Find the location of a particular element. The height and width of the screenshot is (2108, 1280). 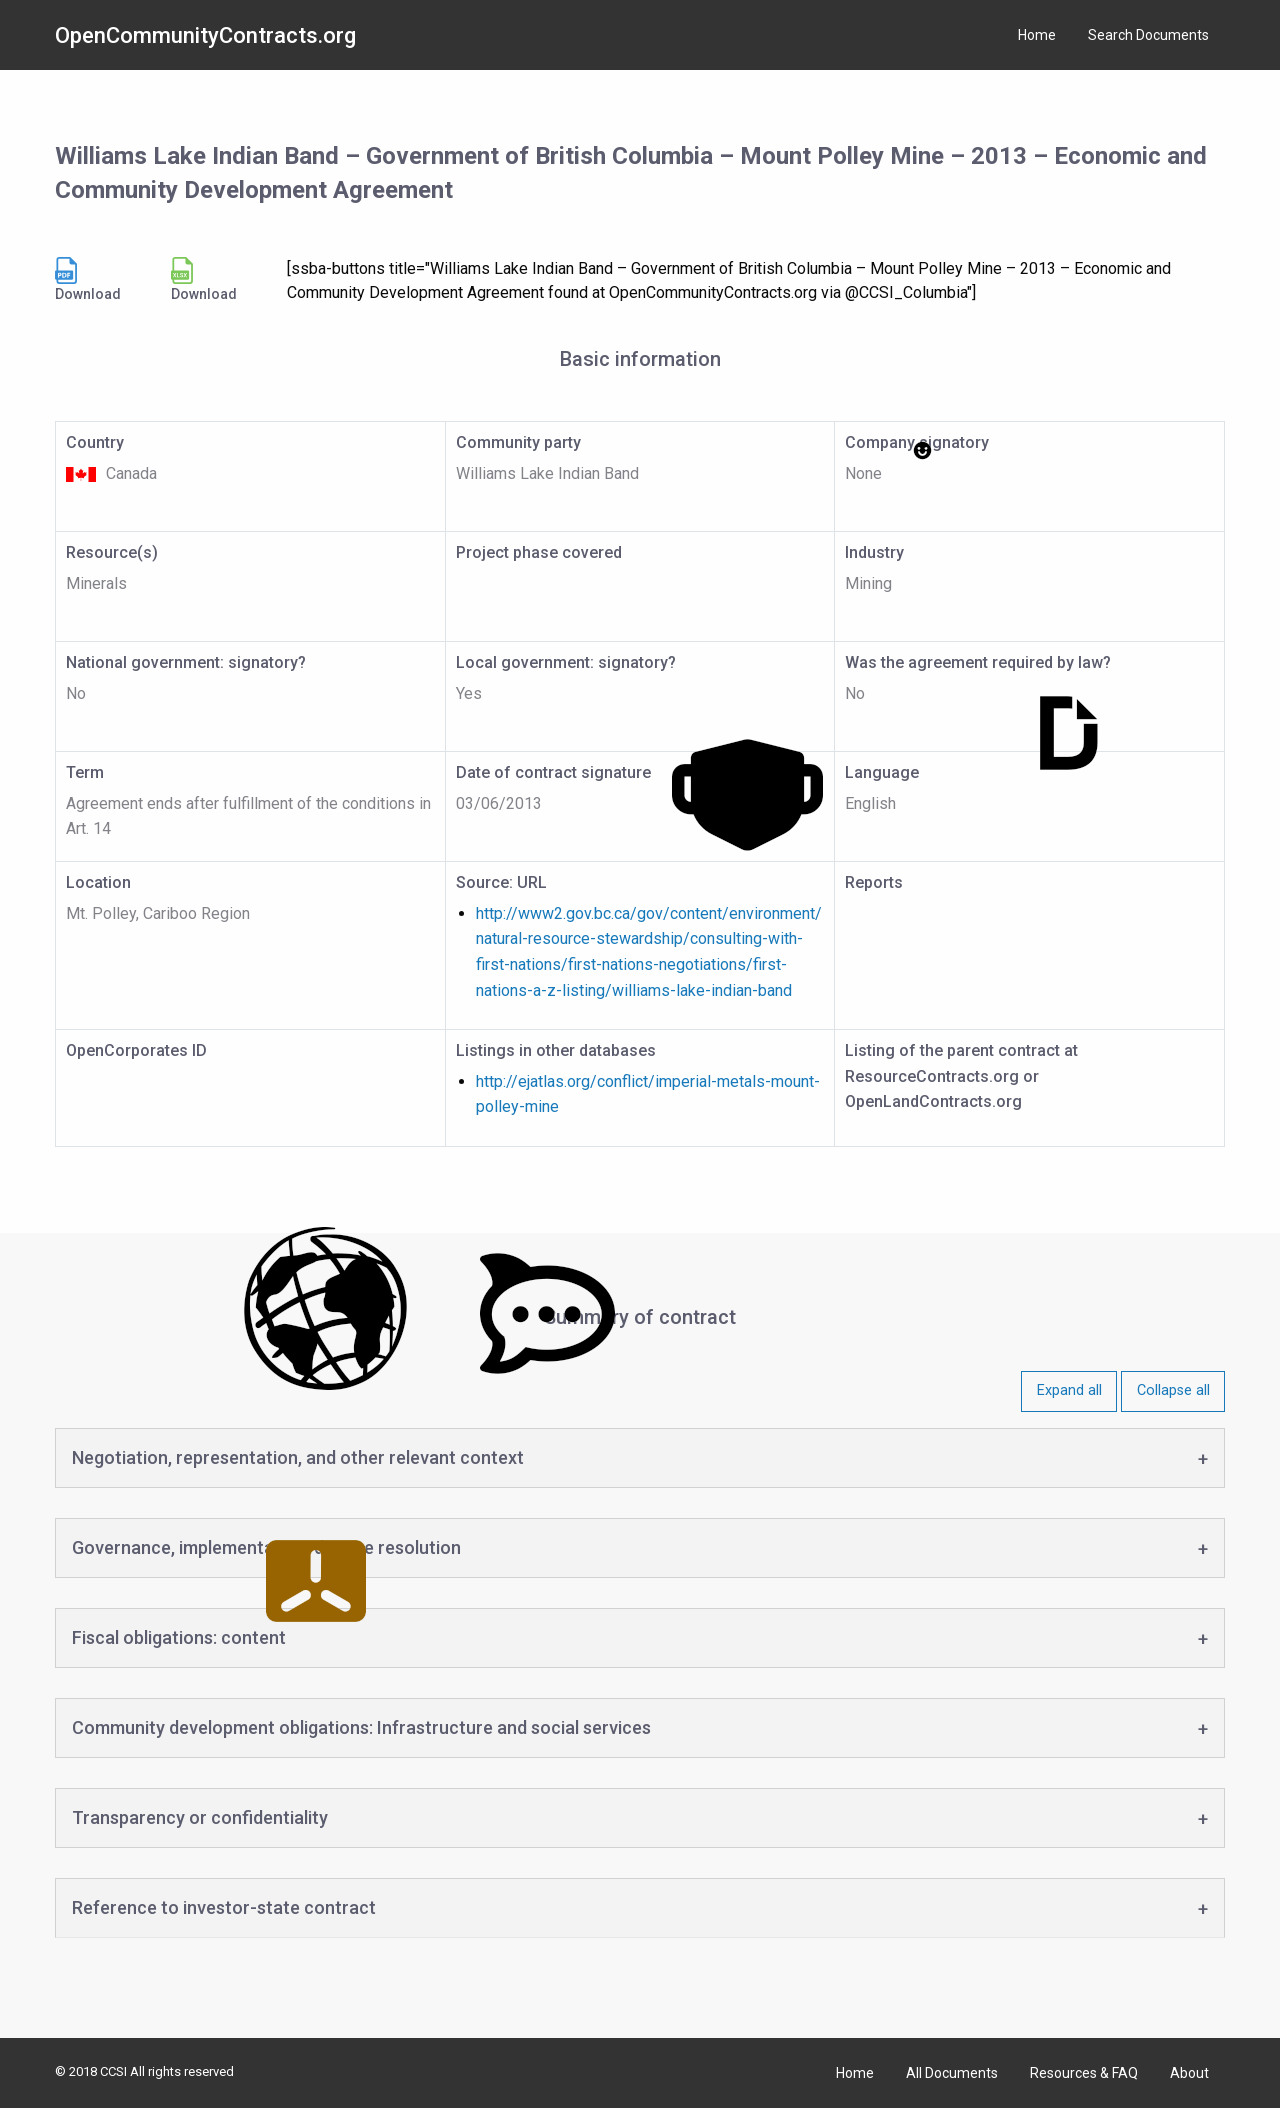

open Rocket.Chat application is located at coordinates (547, 1313).